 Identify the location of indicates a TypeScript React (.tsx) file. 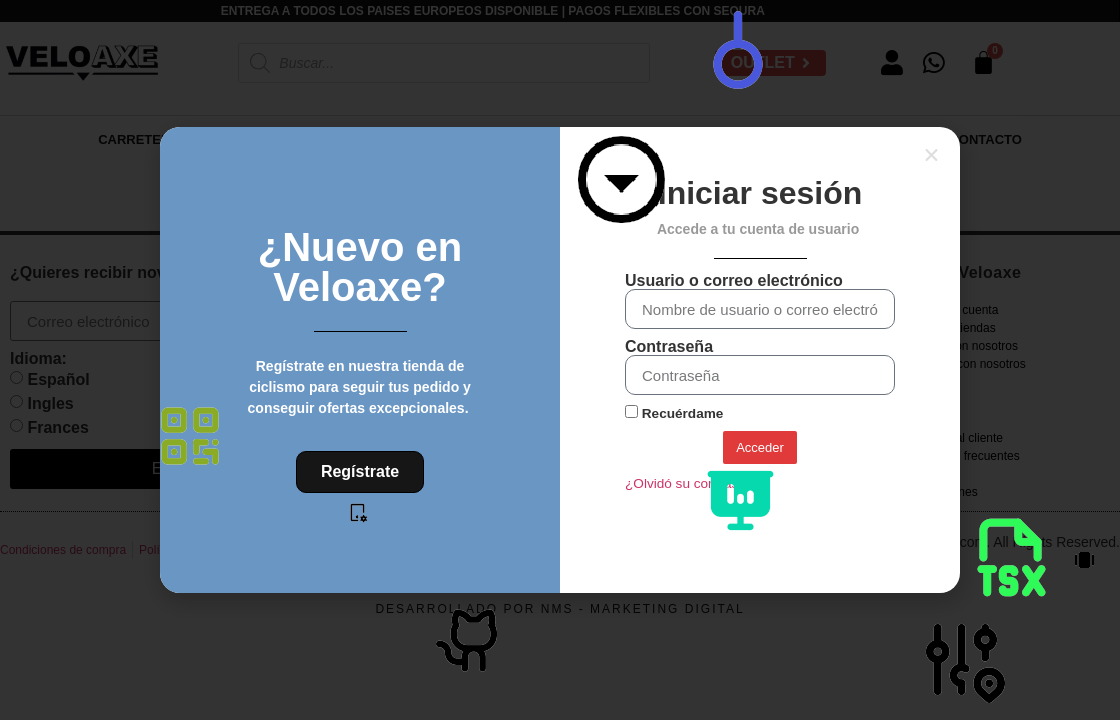
(1010, 557).